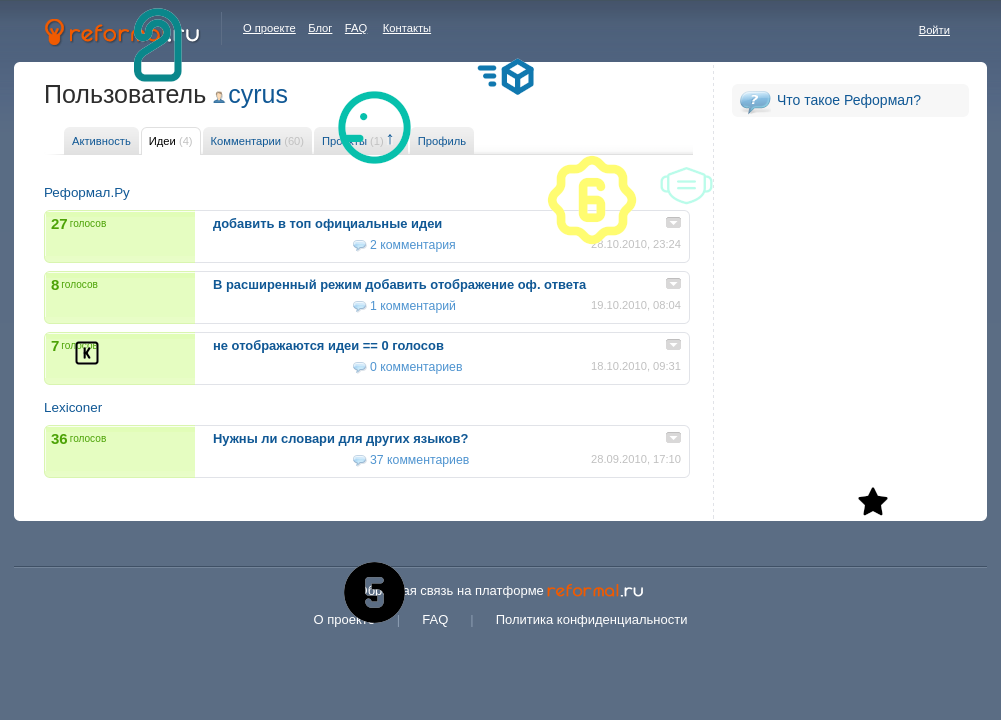 This screenshot has height=720, width=1001. I want to click on add to favorites, so click(873, 502).